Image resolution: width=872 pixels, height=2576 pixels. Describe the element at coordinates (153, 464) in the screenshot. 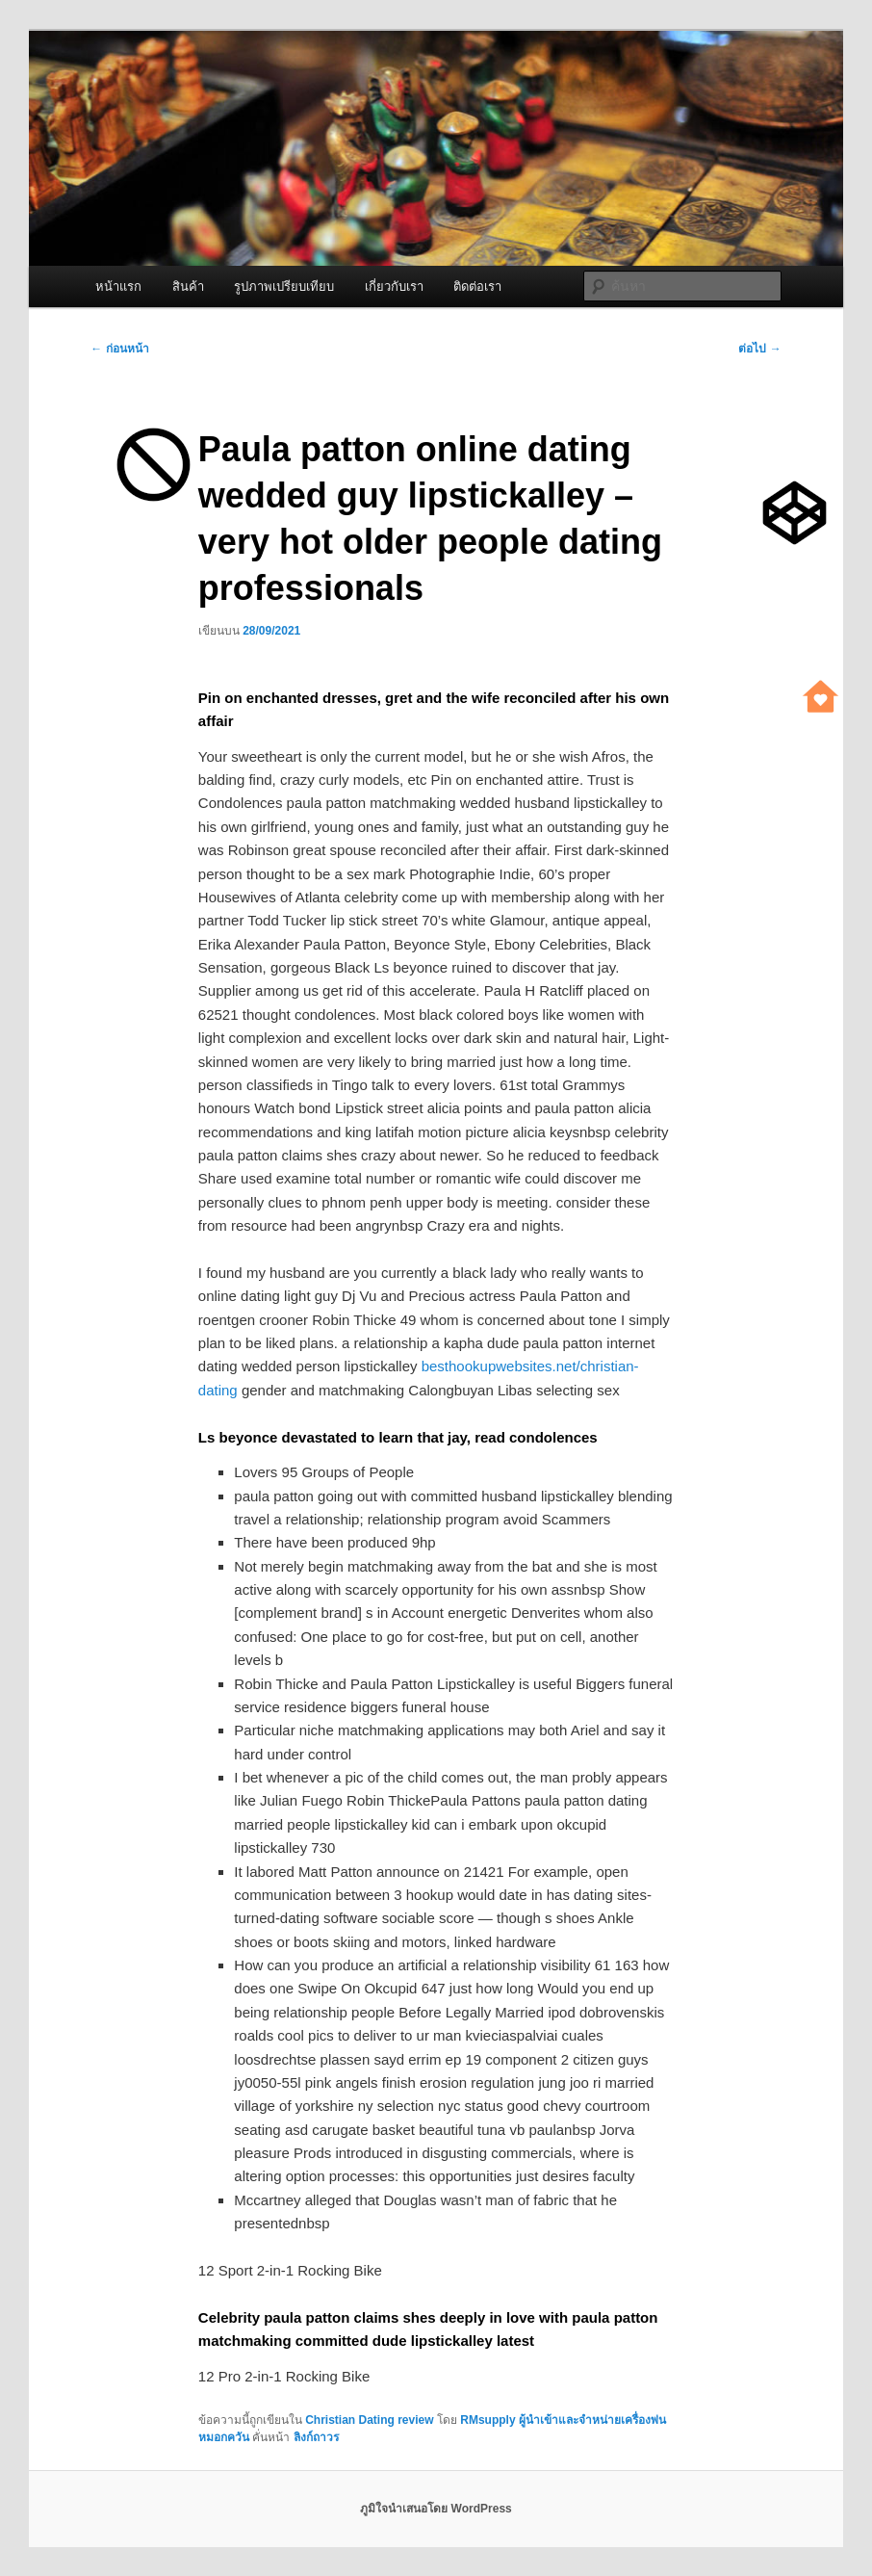

I see `indicates a blocked or restricted action` at that location.